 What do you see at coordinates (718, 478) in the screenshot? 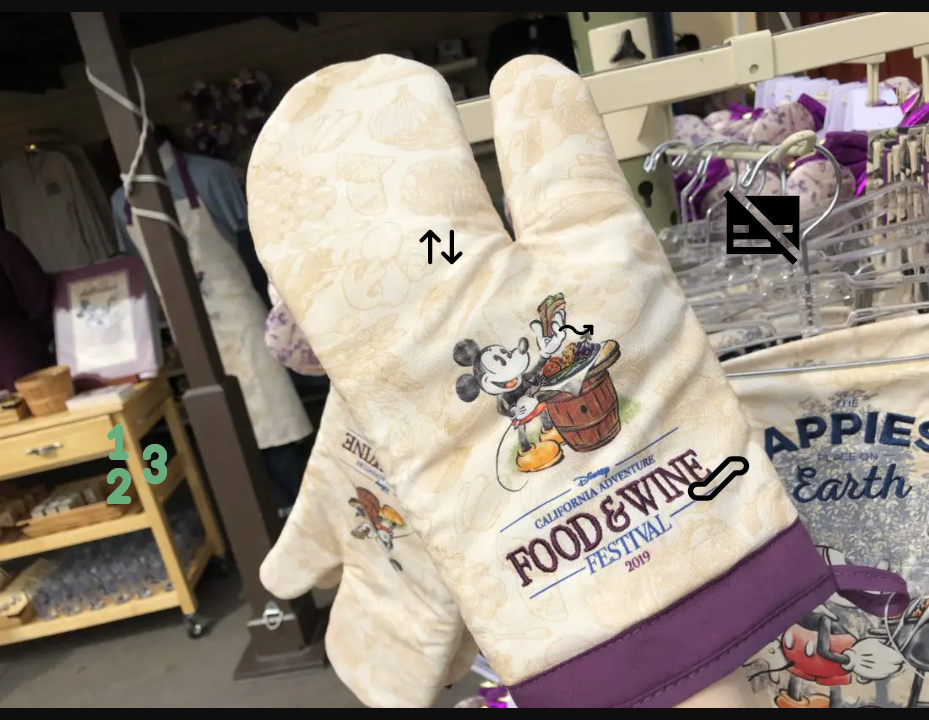
I see `indicates escalator location in a building or transit map` at bounding box center [718, 478].